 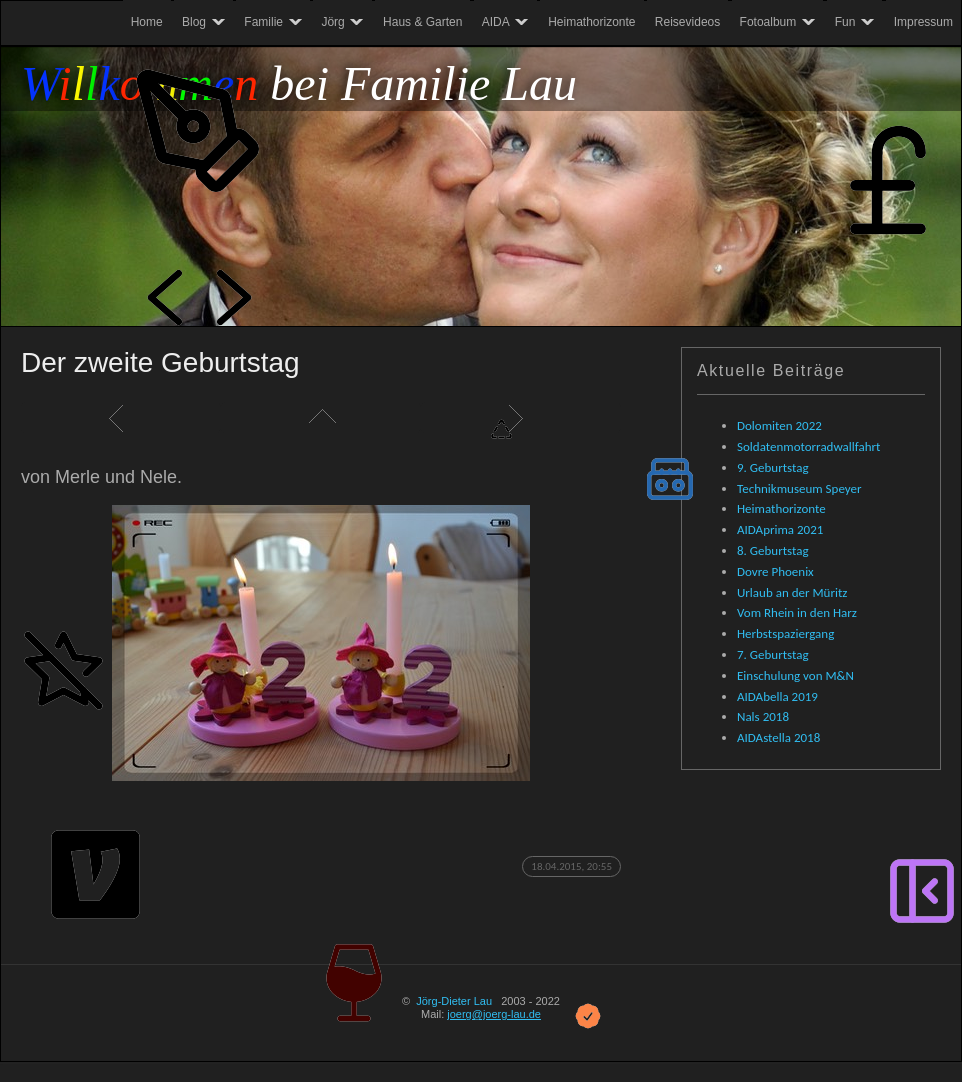 I want to click on browse wine or beverage options, so click(x=354, y=980).